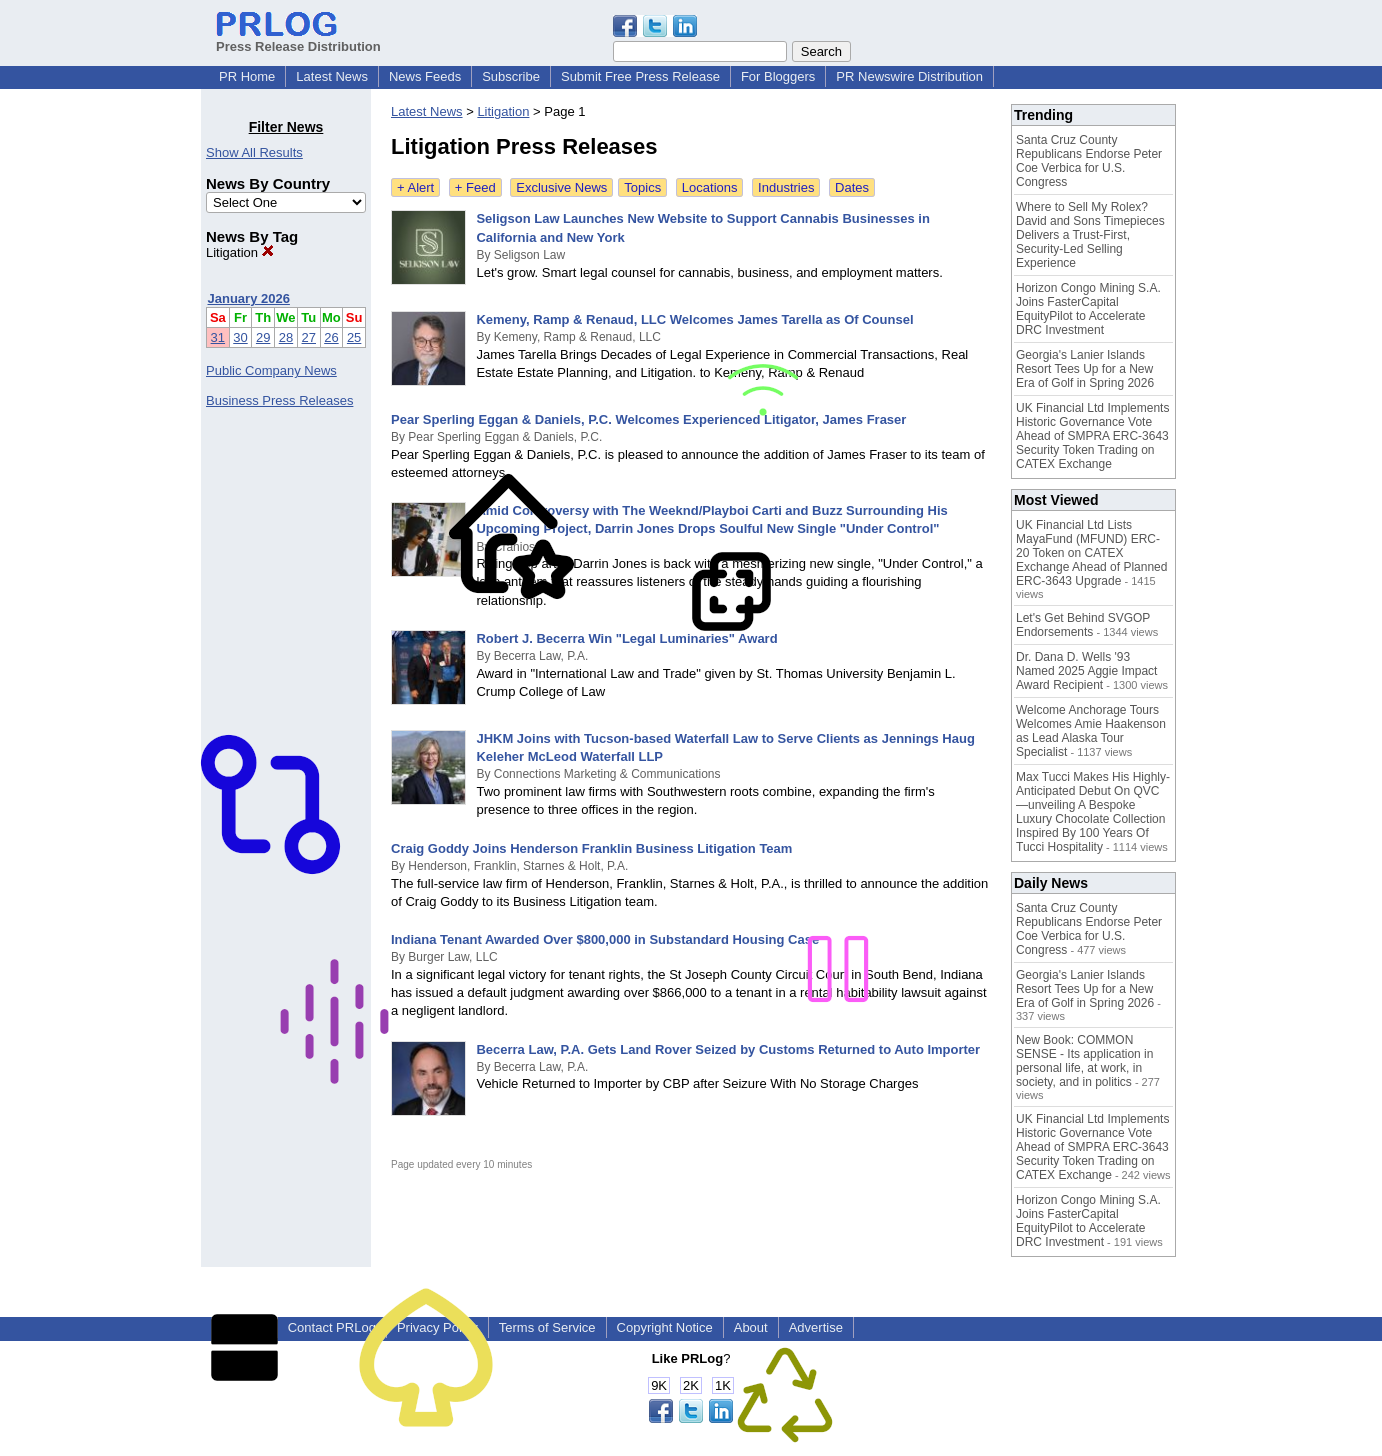 The height and width of the screenshot is (1456, 1382). Describe the element at coordinates (785, 1395) in the screenshot. I see `recycle or move item to trash` at that location.